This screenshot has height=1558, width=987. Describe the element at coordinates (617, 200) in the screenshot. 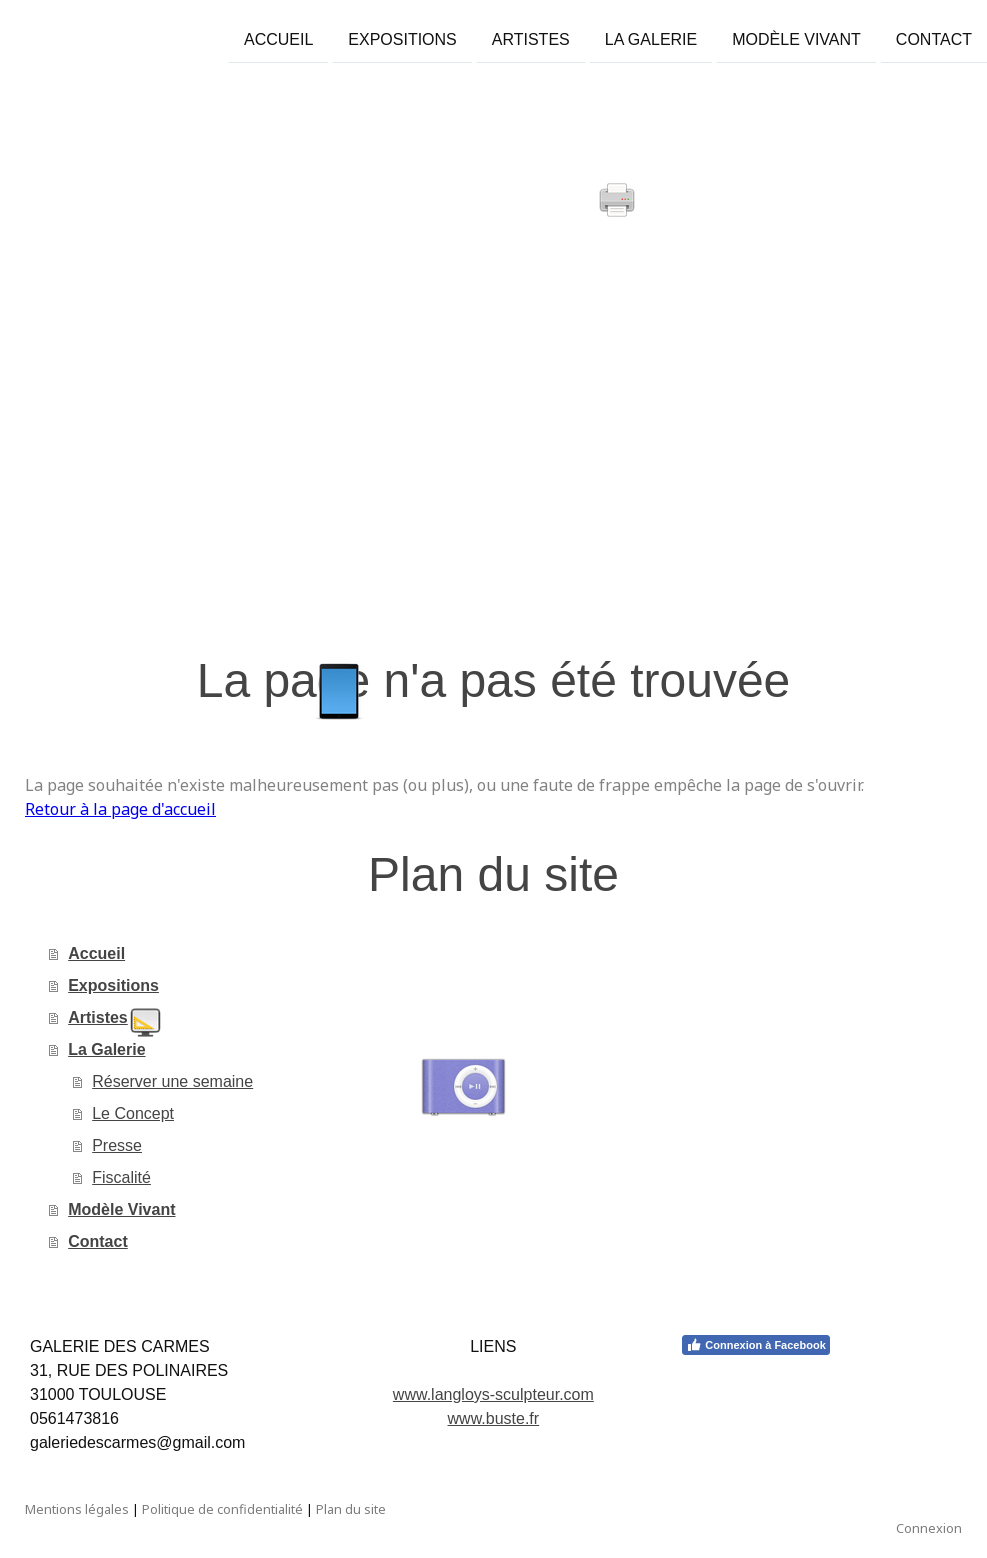

I see `print the current document` at that location.